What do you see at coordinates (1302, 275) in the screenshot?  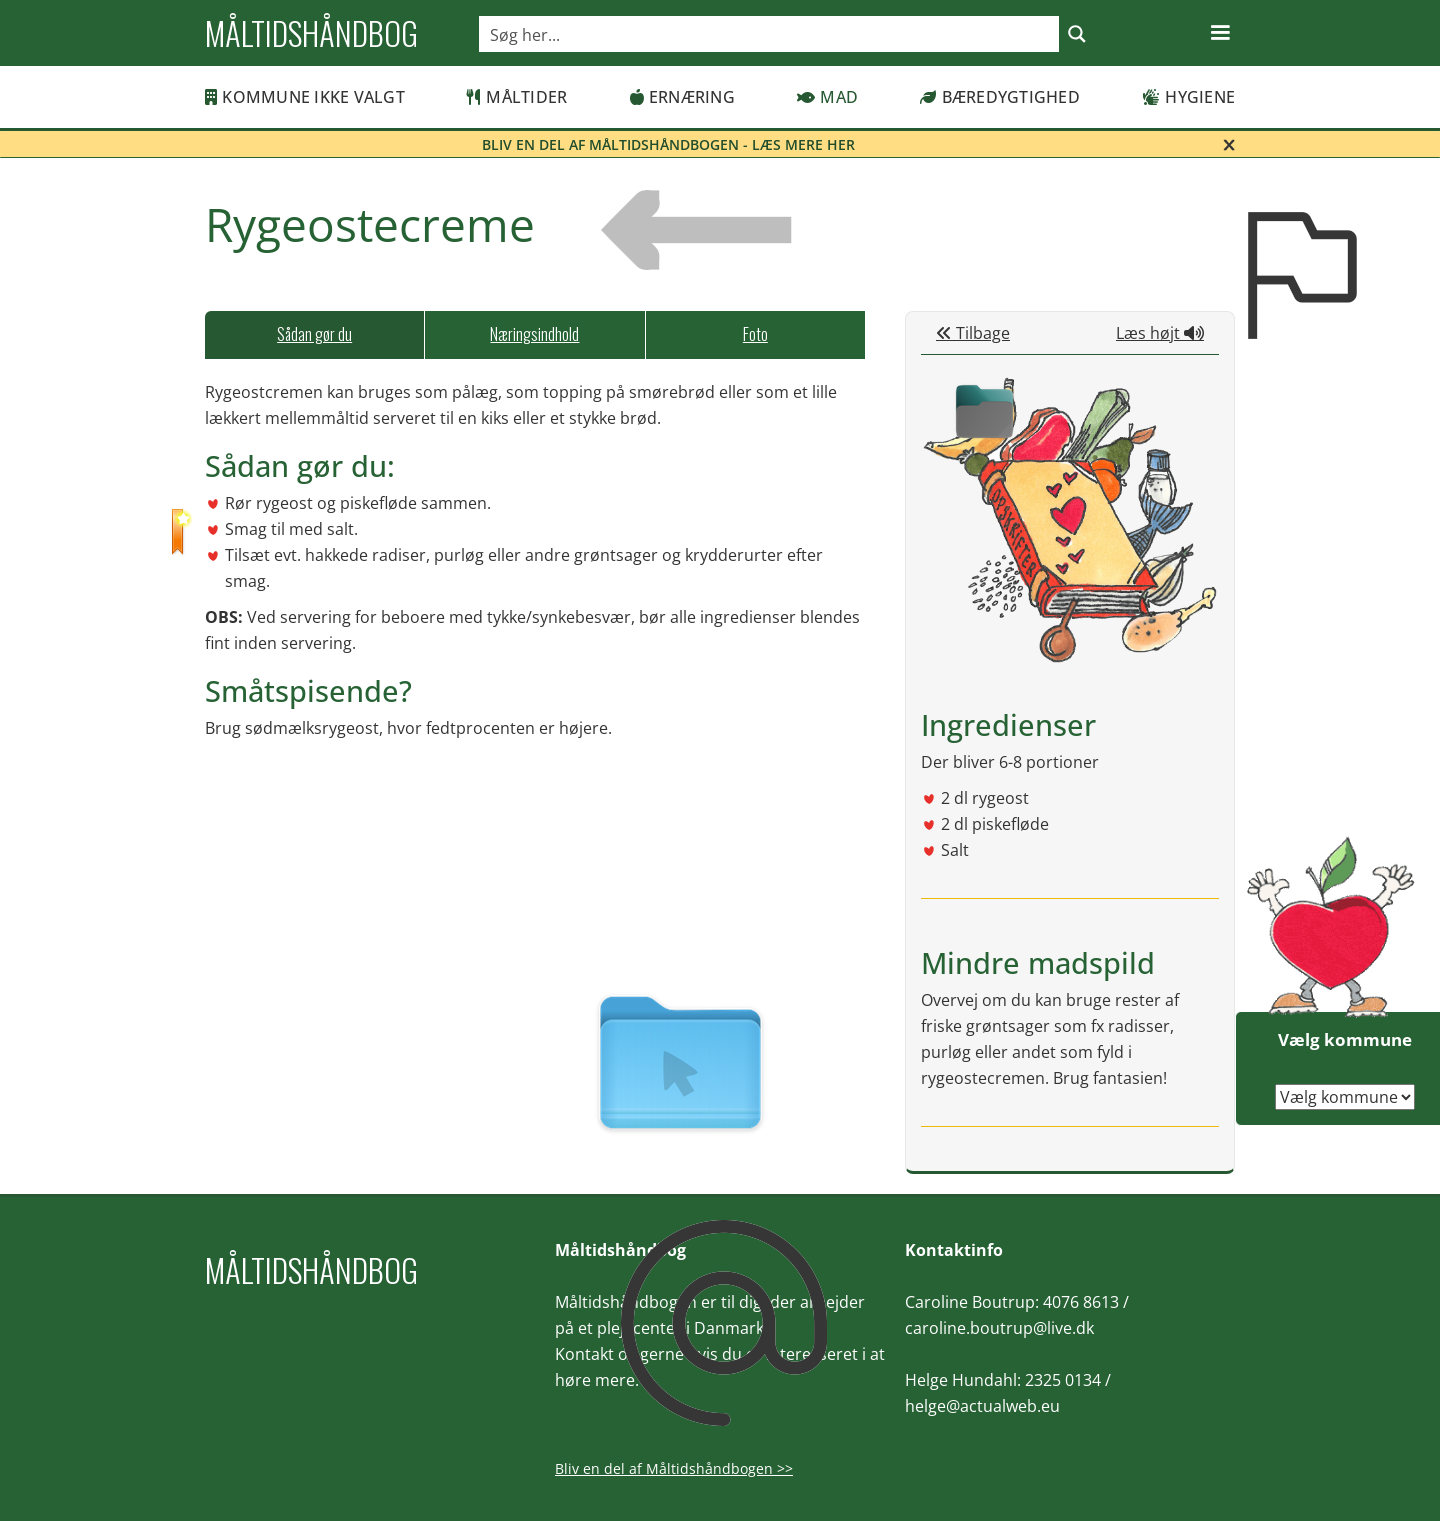 I see `access flag emojis in the emoji picker` at bounding box center [1302, 275].